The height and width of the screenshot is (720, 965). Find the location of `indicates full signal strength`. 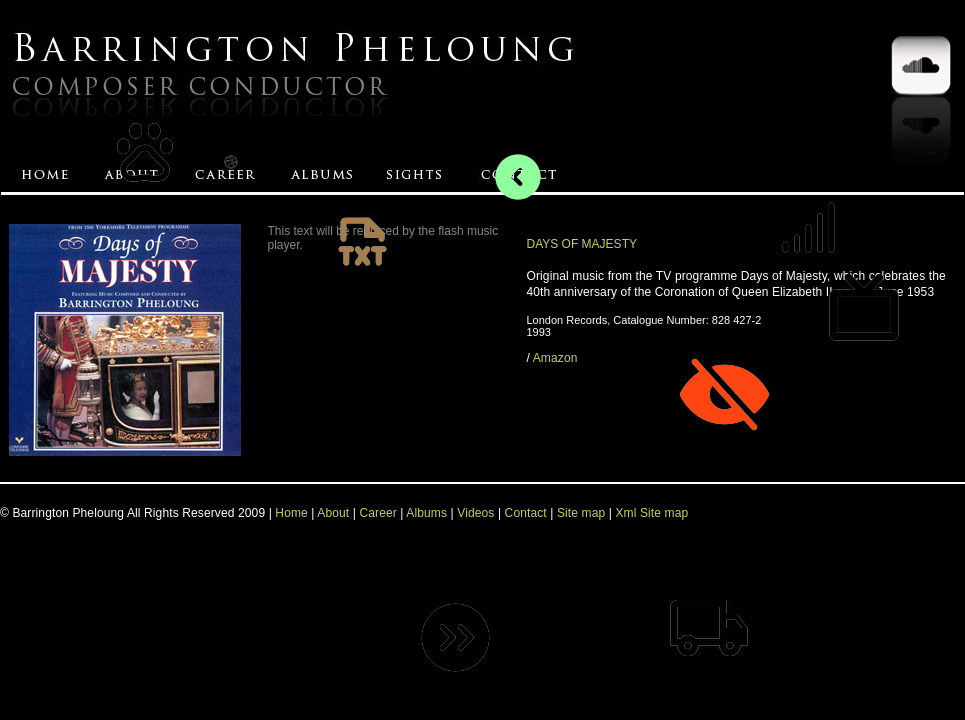

indicates full signal strength is located at coordinates (808, 227).